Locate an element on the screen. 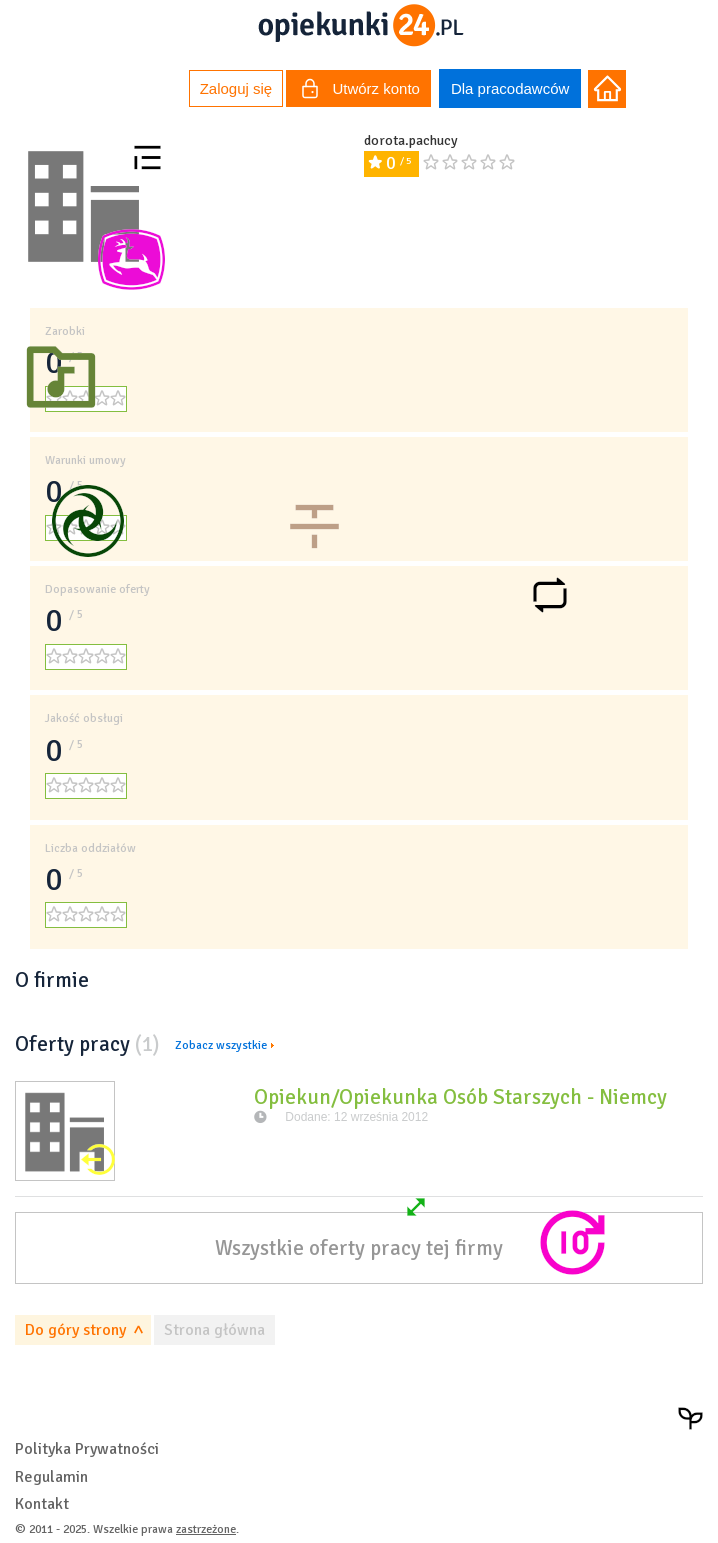 Image resolution: width=718 pixels, height=1543 pixels. insert a block quote is located at coordinates (147, 157).